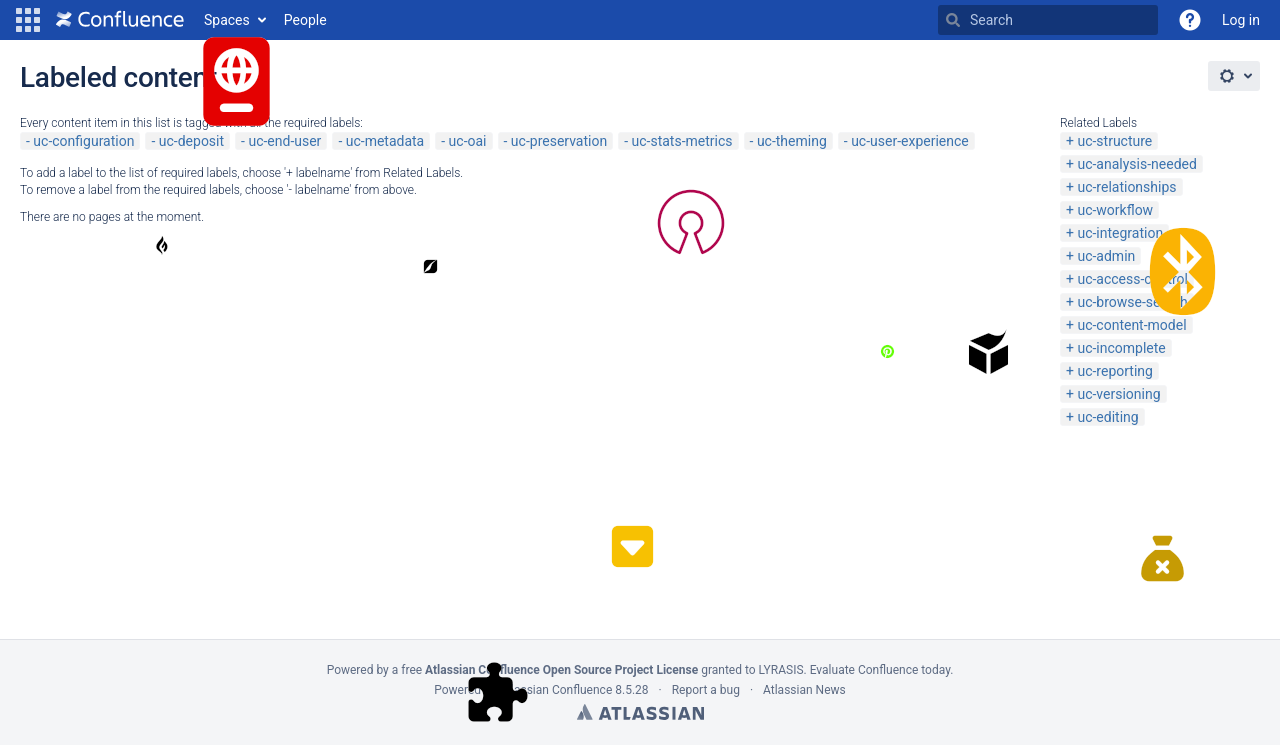 This screenshot has width=1280, height=745. Describe the element at coordinates (430, 266) in the screenshot. I see `pied piper logo` at that location.